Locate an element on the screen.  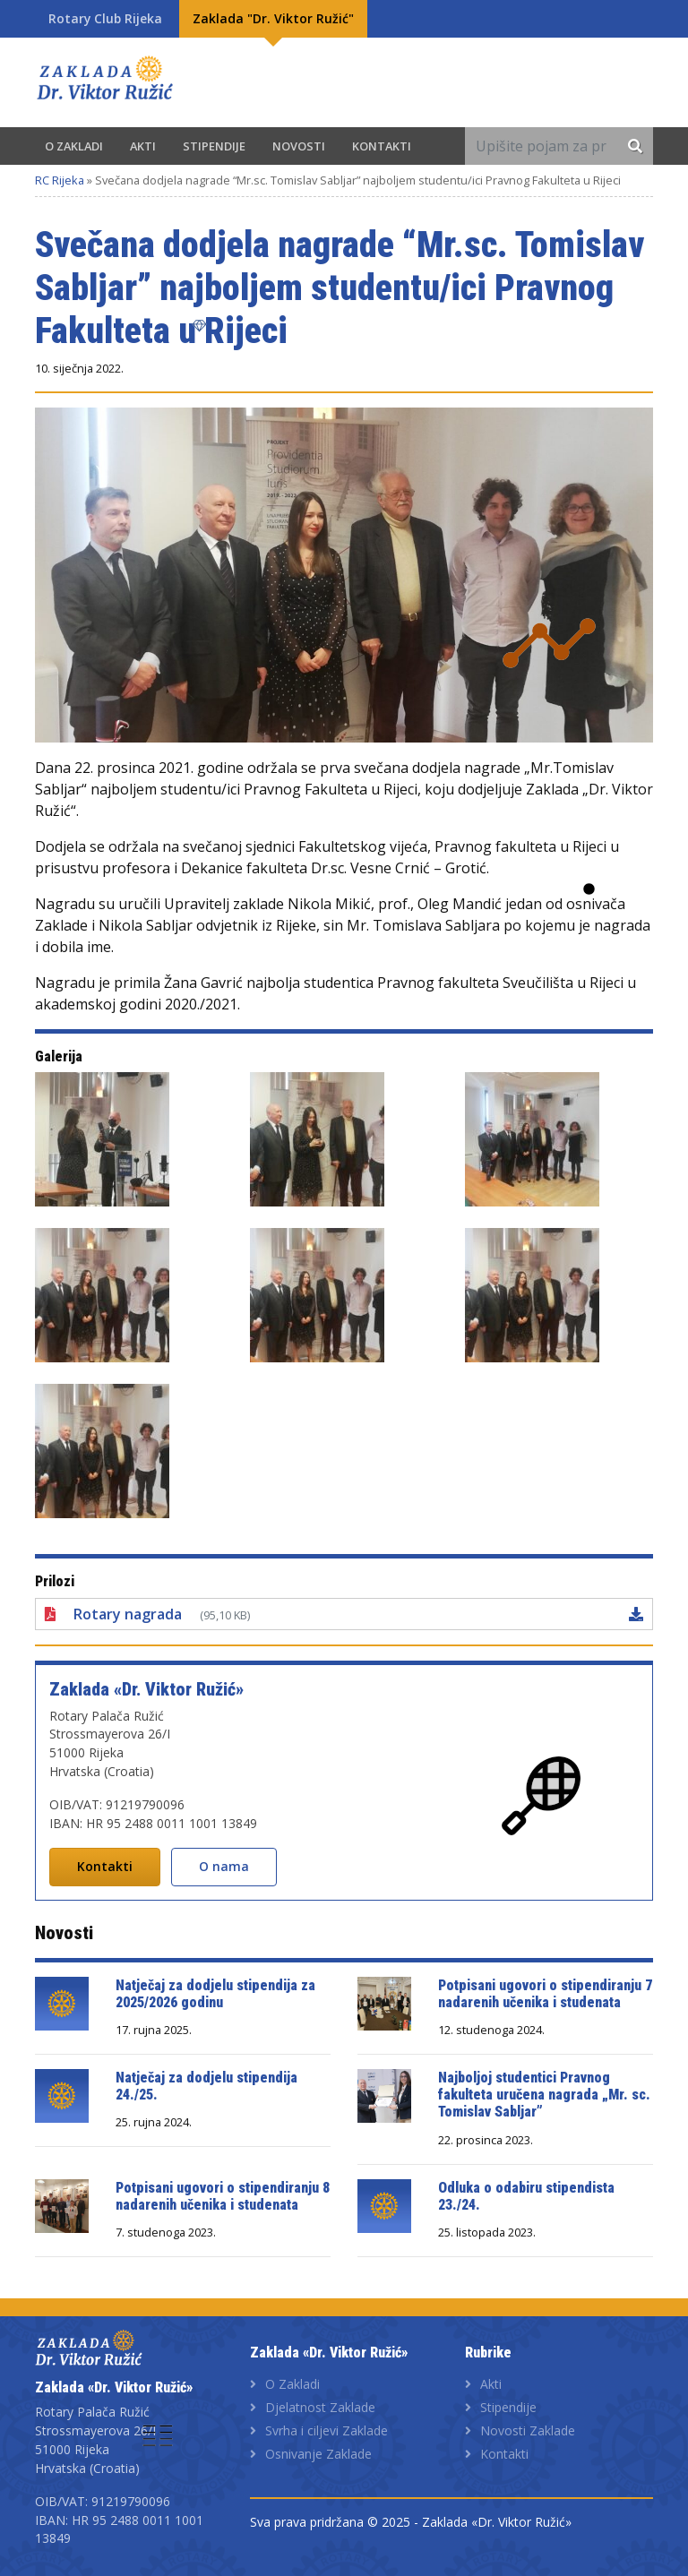
indicates no wifi signal available is located at coordinates (589, 862).